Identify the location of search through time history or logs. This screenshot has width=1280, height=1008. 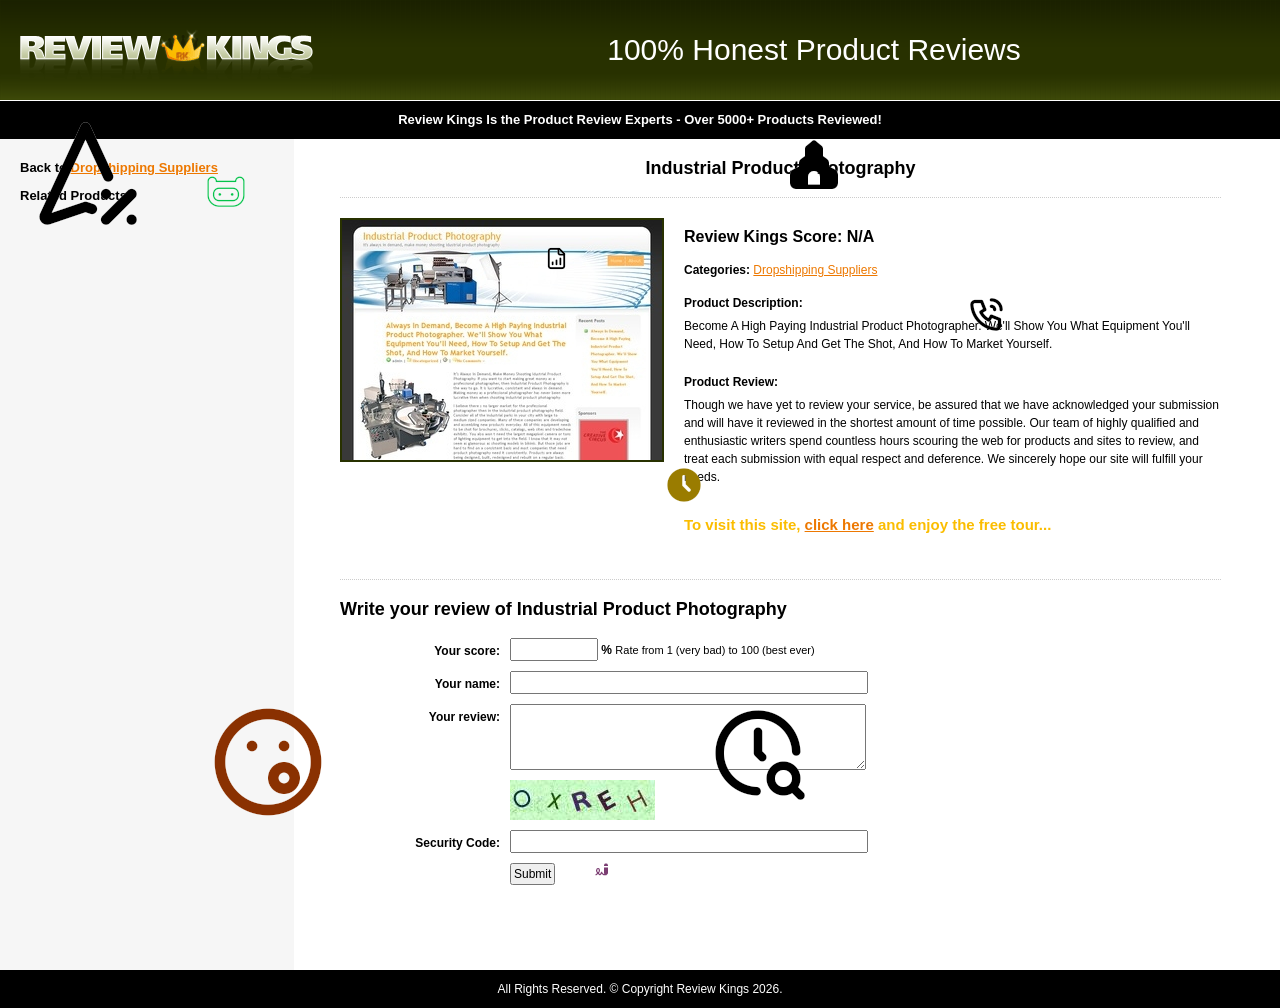
(758, 753).